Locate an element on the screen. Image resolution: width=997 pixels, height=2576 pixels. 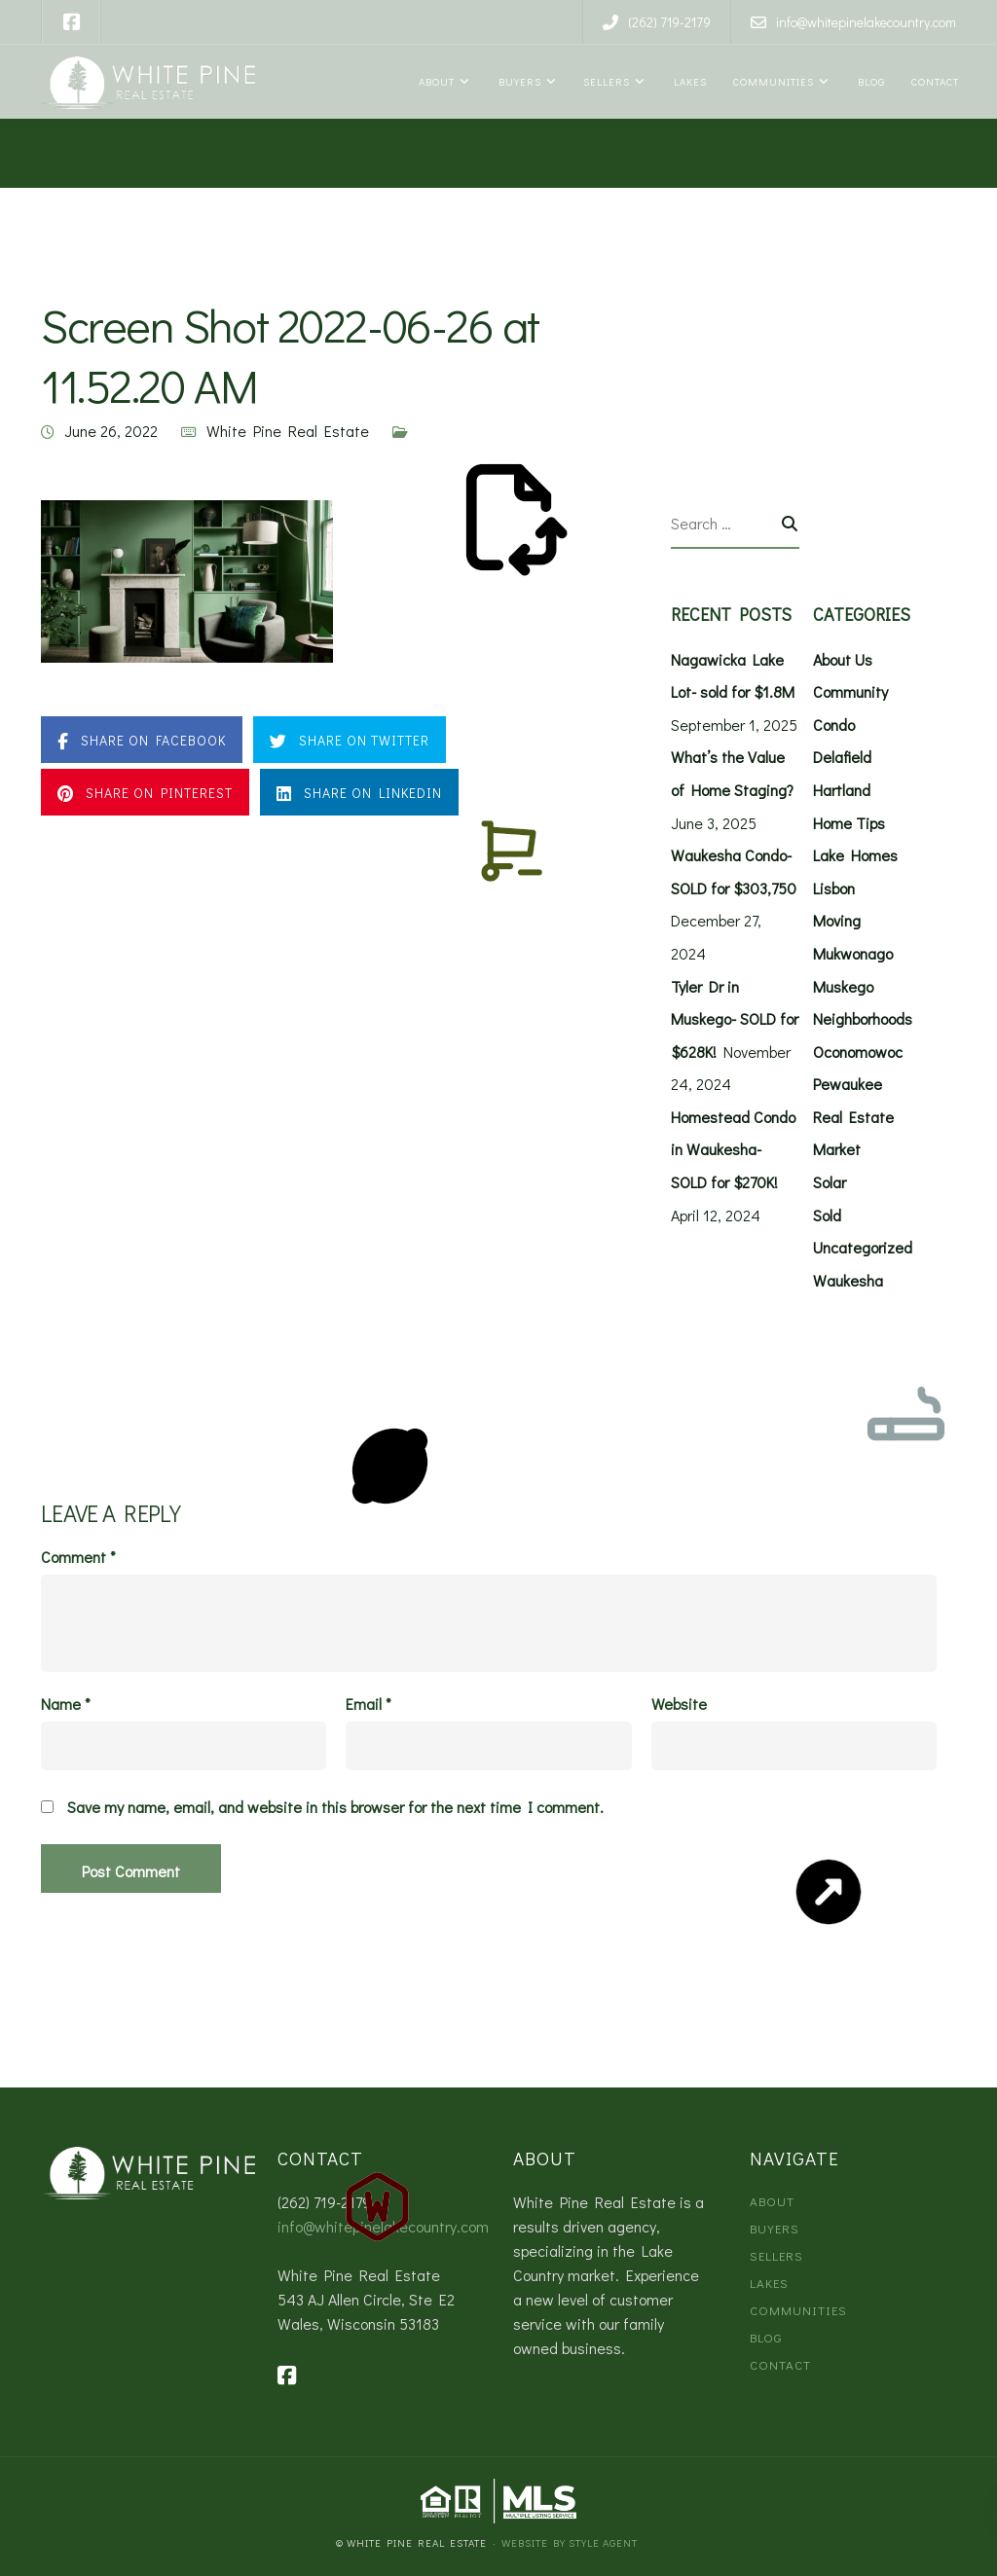
open link in new tab or external window is located at coordinates (829, 1892).